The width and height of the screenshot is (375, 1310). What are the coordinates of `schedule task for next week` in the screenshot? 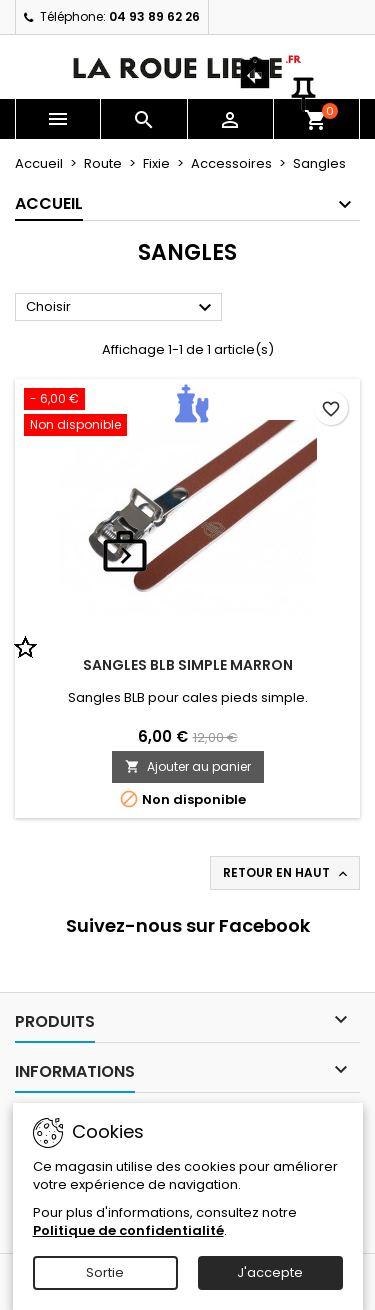 It's located at (125, 550).